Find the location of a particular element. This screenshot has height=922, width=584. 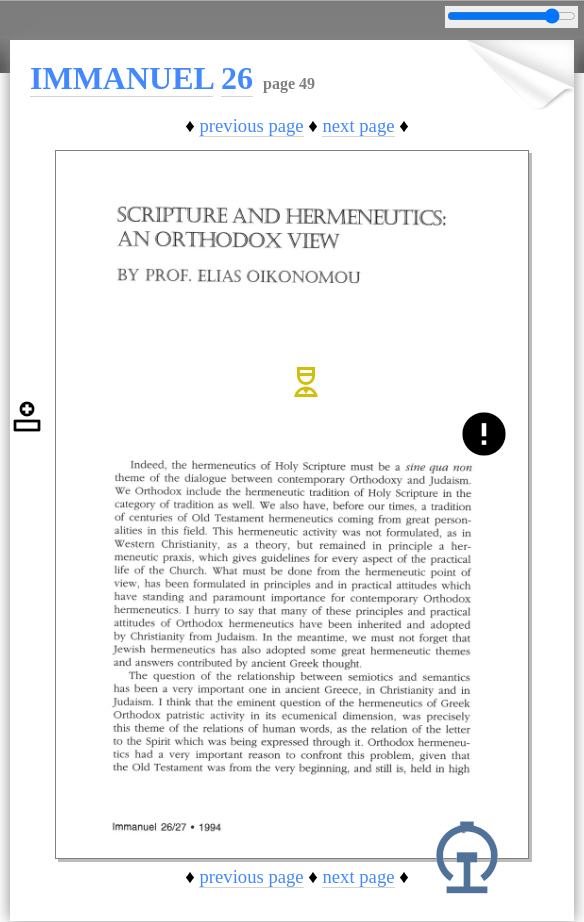

insert a new row above the current selection is located at coordinates (27, 418).